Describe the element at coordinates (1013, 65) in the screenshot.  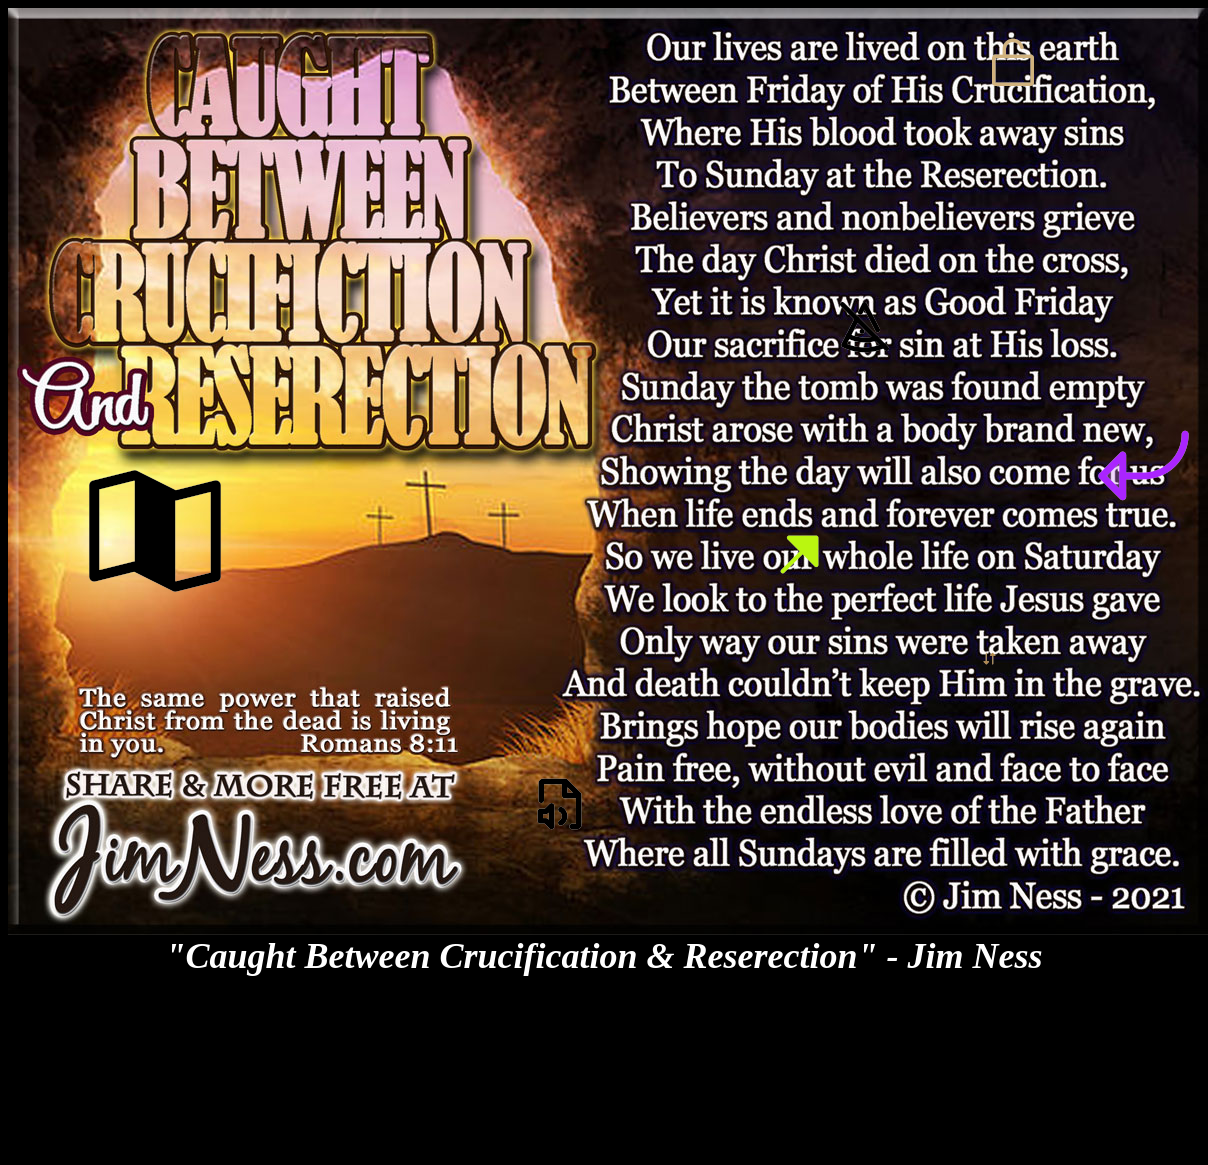
I see `unlock or access secured content` at that location.